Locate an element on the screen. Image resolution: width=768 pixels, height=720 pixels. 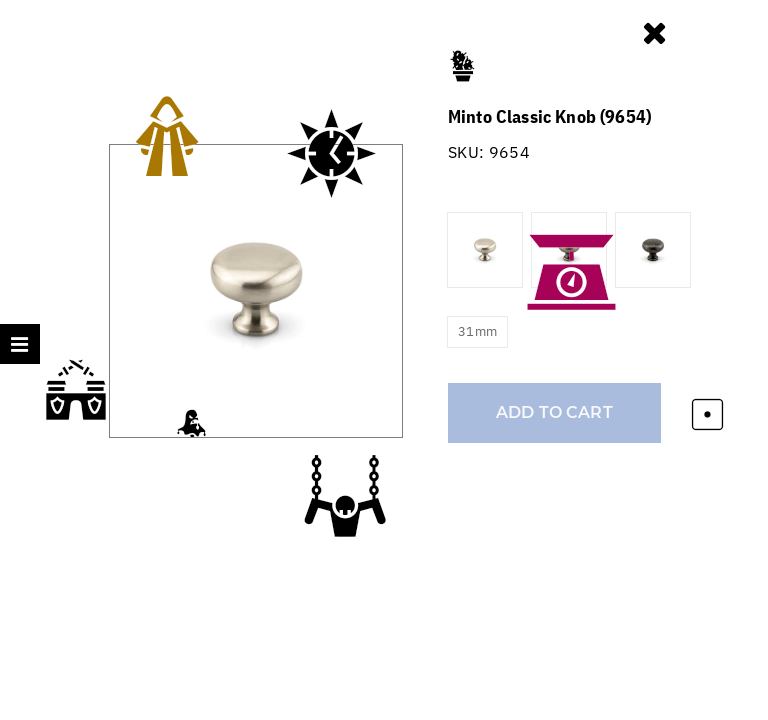
select robe or cloak equipment is located at coordinates (167, 136).